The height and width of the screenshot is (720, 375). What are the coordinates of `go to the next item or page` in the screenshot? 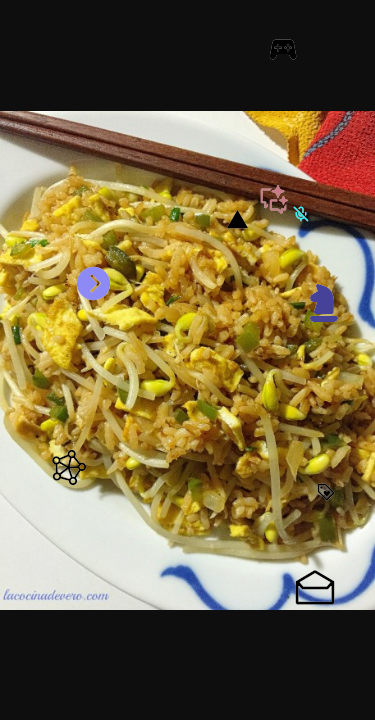 It's located at (93, 283).